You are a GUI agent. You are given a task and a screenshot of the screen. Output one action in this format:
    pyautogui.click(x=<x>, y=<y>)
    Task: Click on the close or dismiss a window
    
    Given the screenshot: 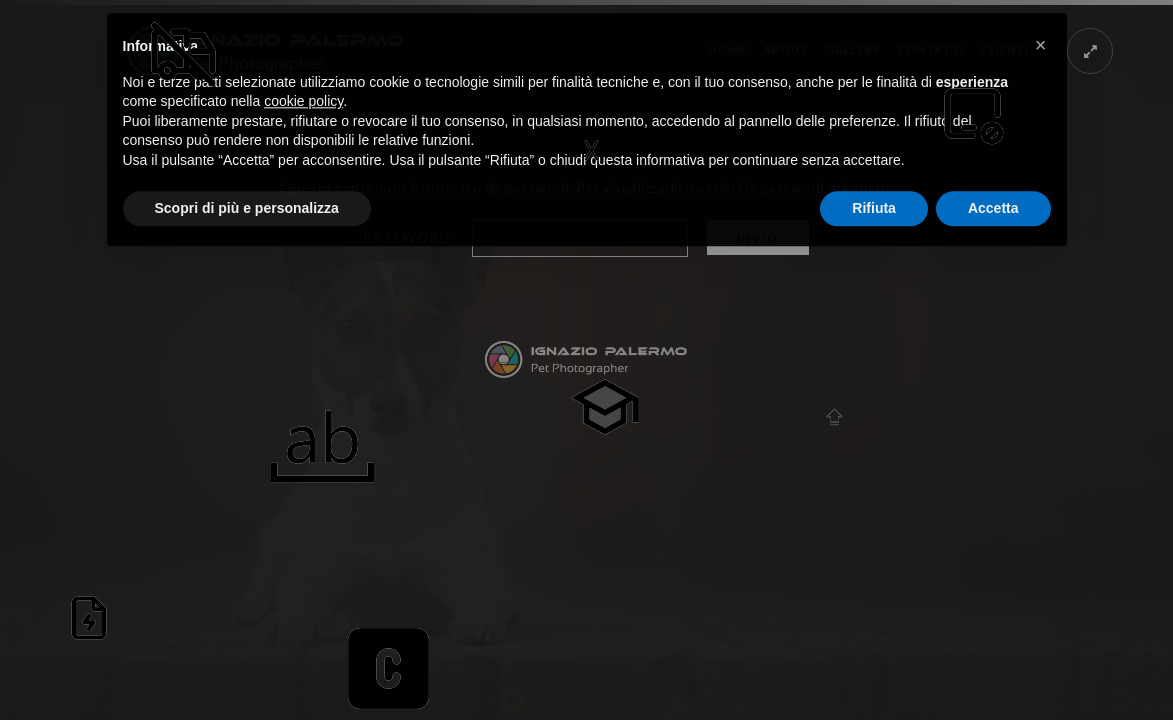 What is the action you would take?
    pyautogui.click(x=591, y=150)
    